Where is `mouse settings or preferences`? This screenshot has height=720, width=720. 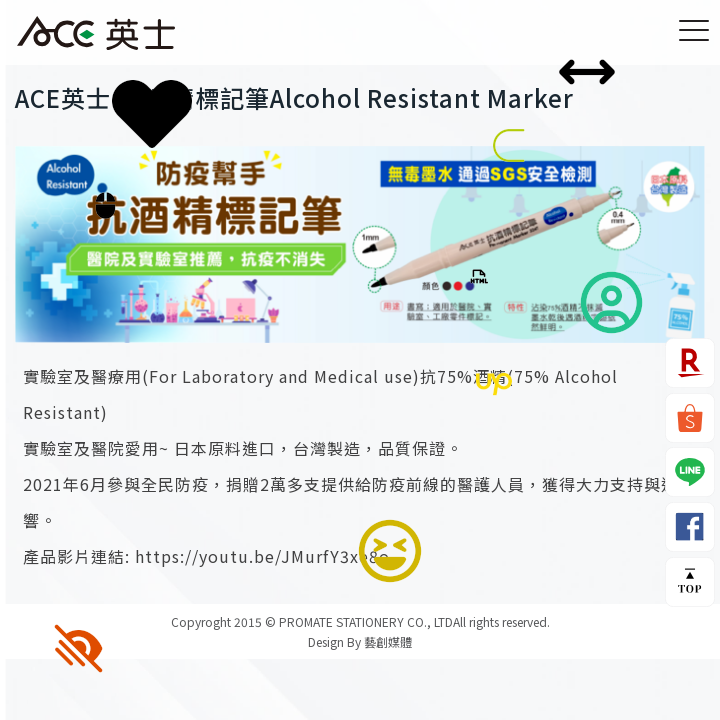 mouse settings or preferences is located at coordinates (105, 205).